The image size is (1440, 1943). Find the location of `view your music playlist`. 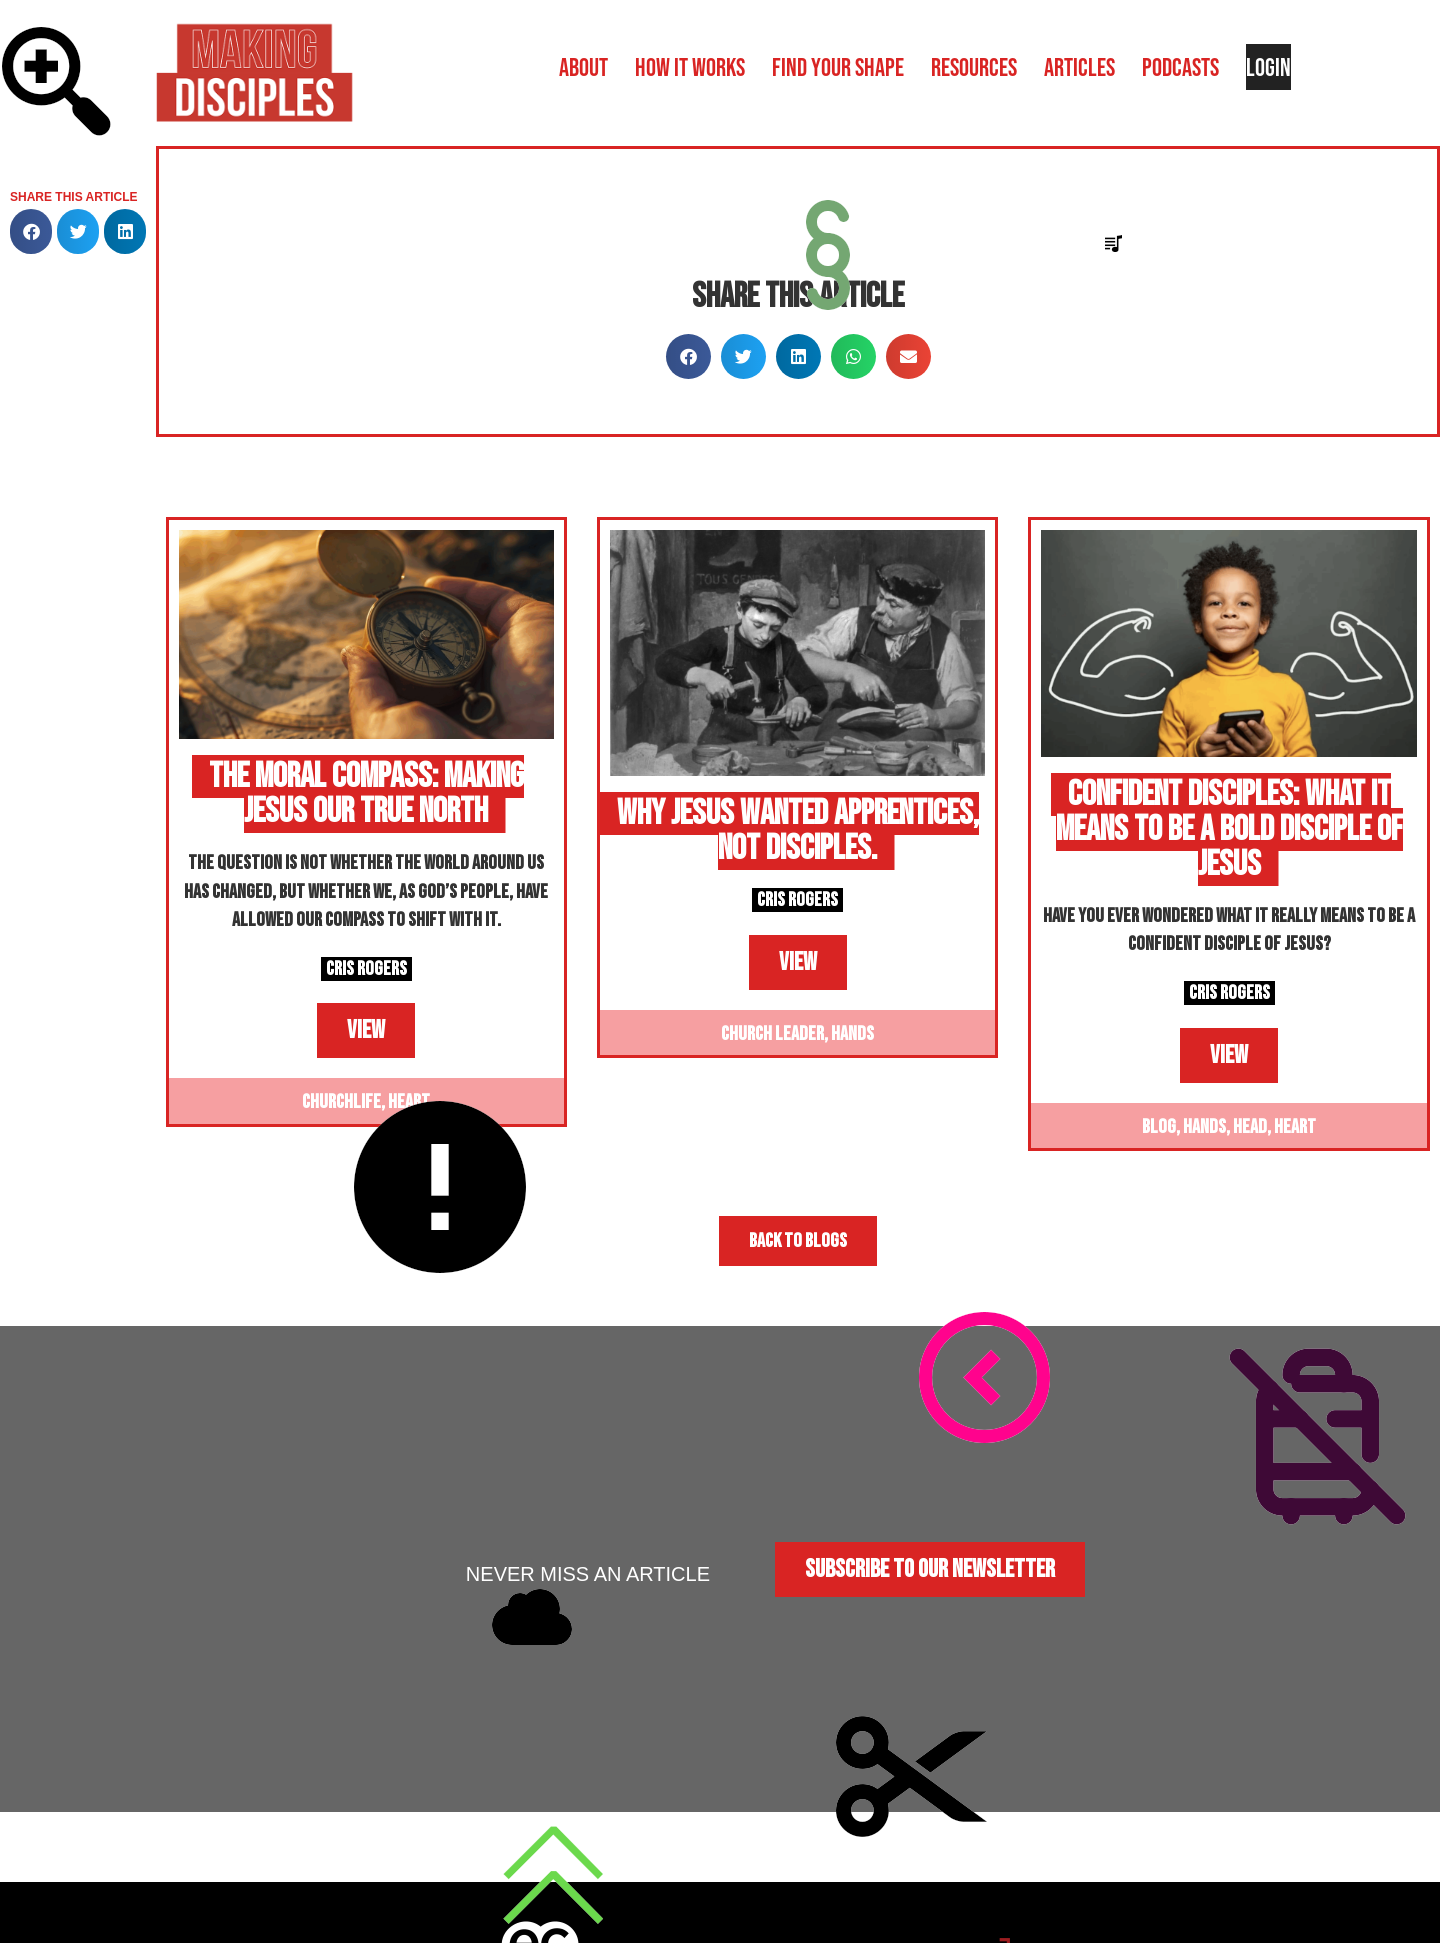

view your music playlist is located at coordinates (1113, 243).